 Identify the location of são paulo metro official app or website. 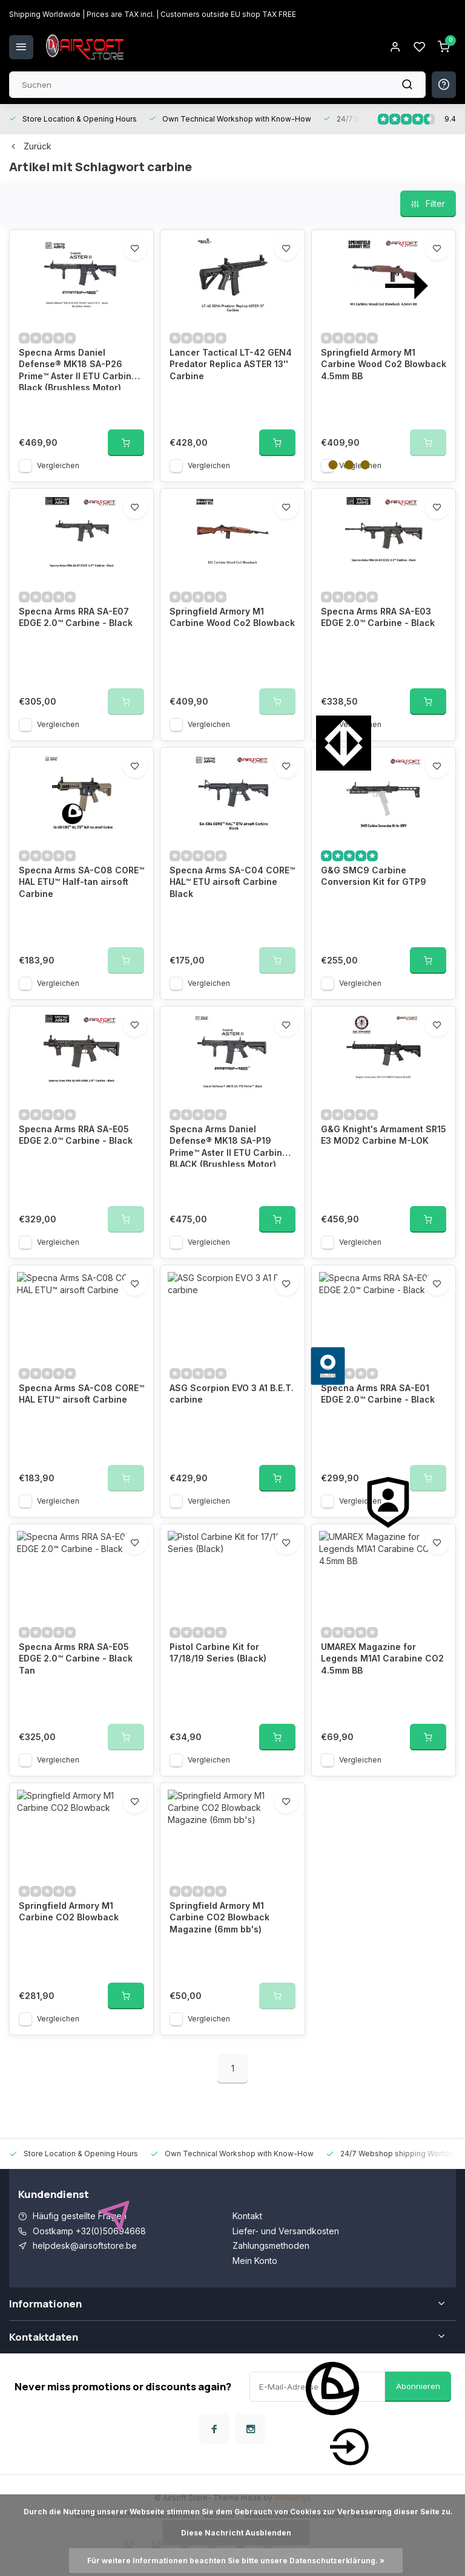
(343, 743).